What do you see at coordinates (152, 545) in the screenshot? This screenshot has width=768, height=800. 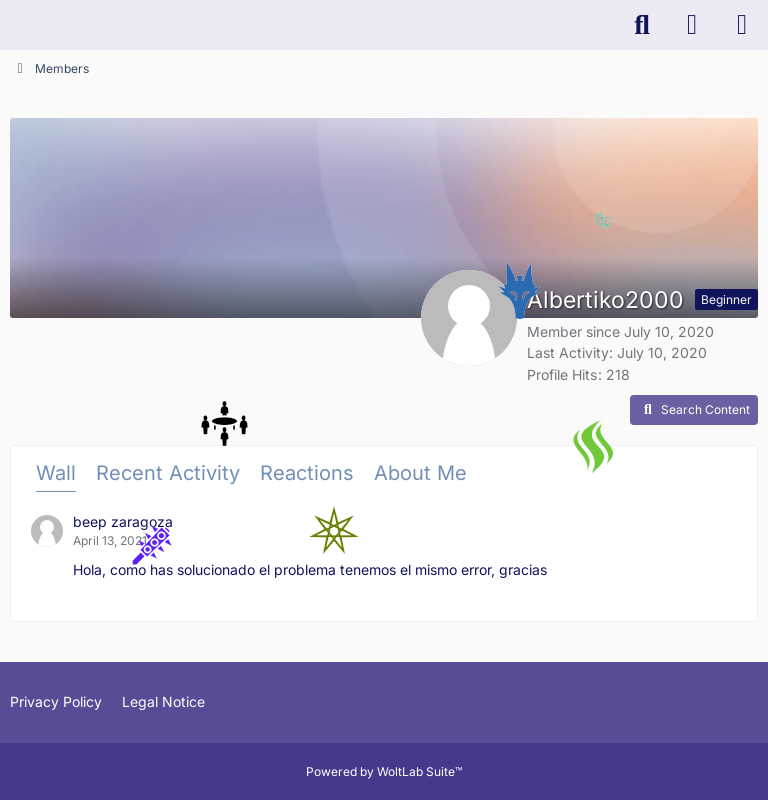 I see `select melee weapon in game inventory` at bounding box center [152, 545].